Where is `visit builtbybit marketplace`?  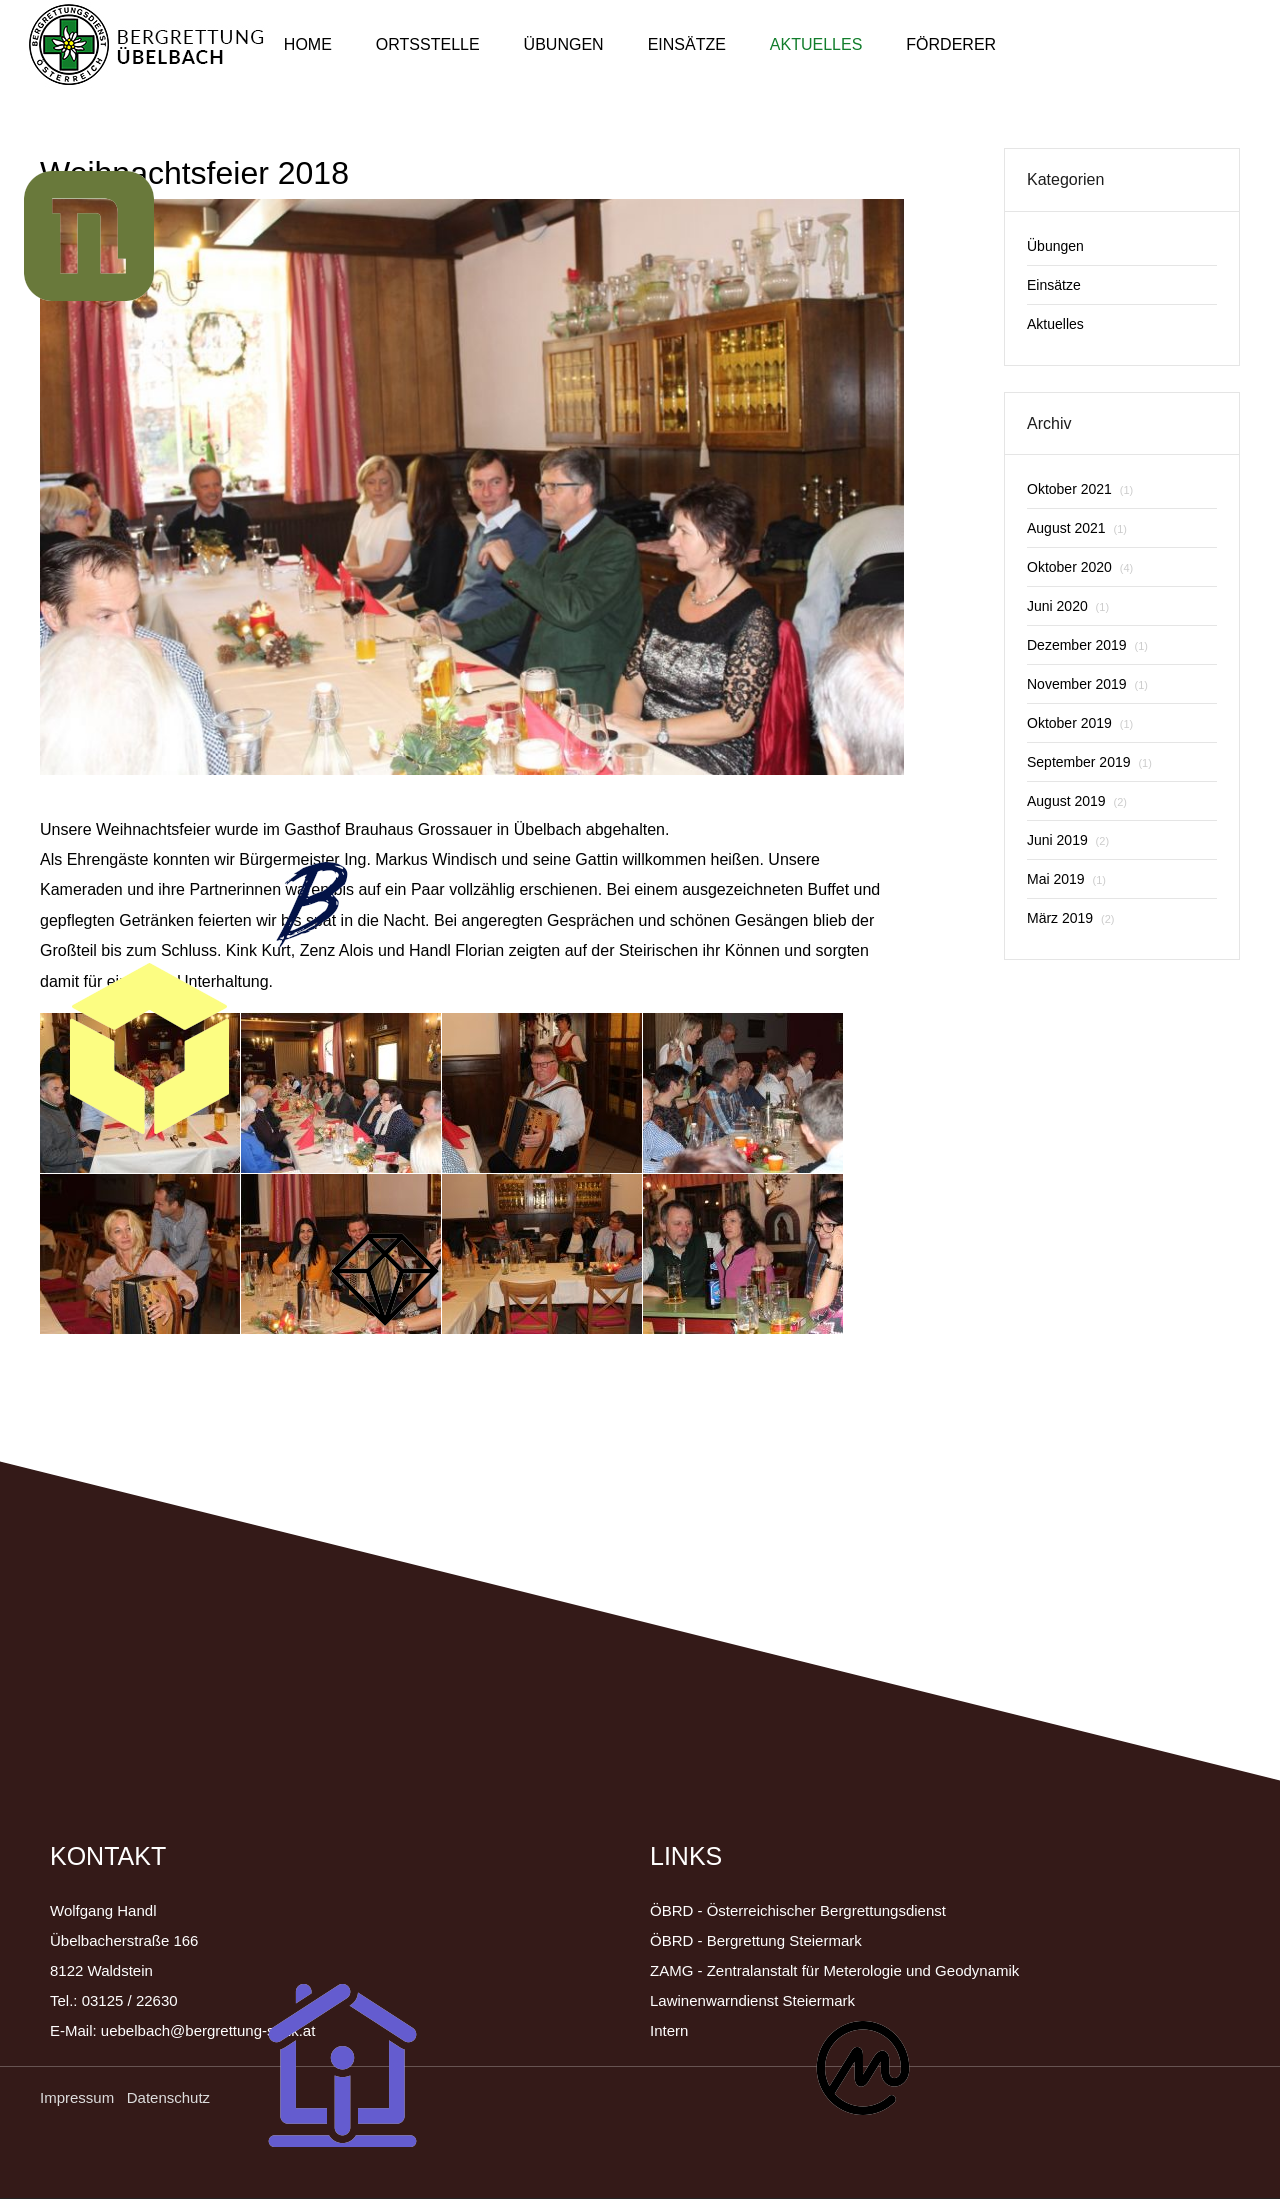
visit builtbybit marketplace is located at coordinates (149, 1048).